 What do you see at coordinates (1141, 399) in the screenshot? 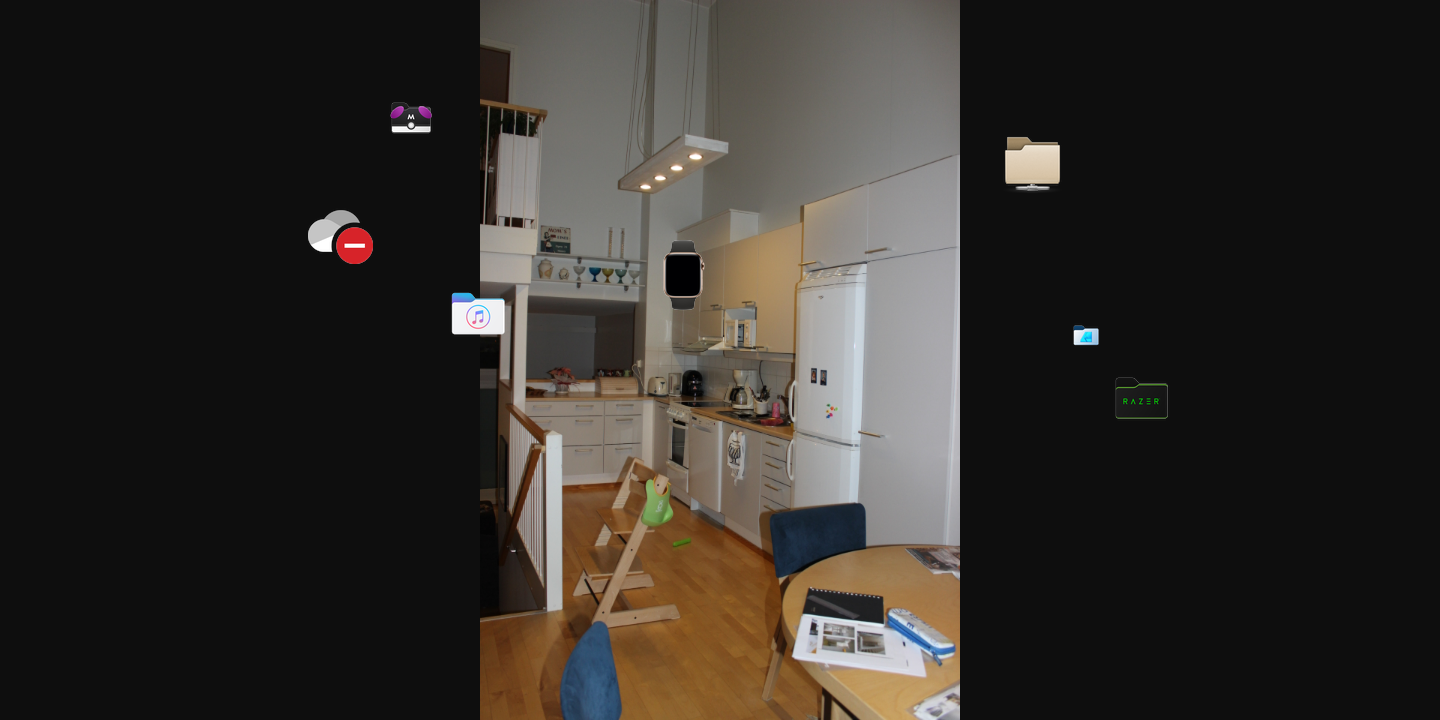
I see `folder for razer software or game files` at bounding box center [1141, 399].